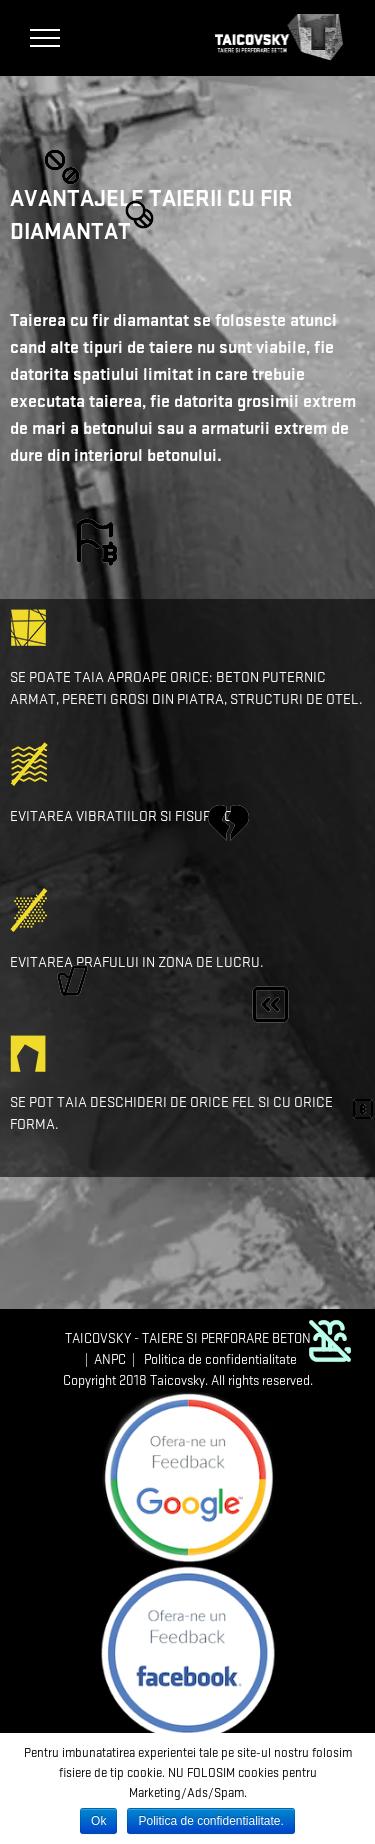 This screenshot has height=1844, width=375. What do you see at coordinates (330, 1341) in the screenshot?
I see `fountain feature is currently disabled` at bounding box center [330, 1341].